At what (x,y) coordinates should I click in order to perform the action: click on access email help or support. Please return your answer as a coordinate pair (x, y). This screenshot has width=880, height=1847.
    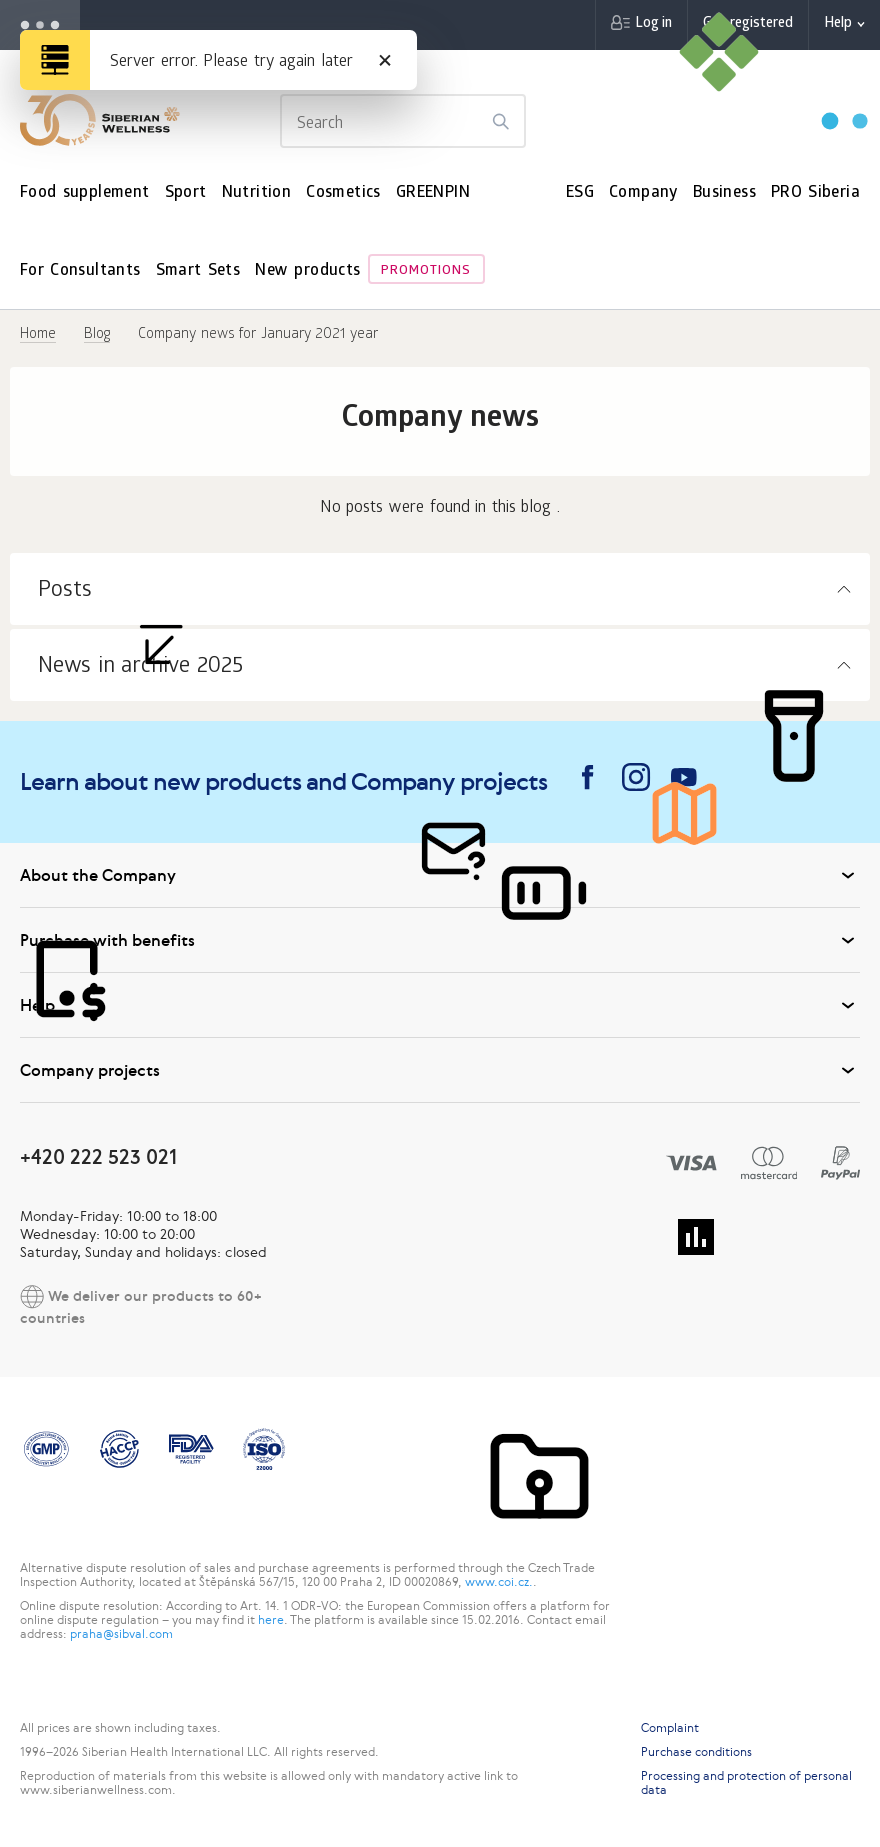
    Looking at the image, I should click on (453, 848).